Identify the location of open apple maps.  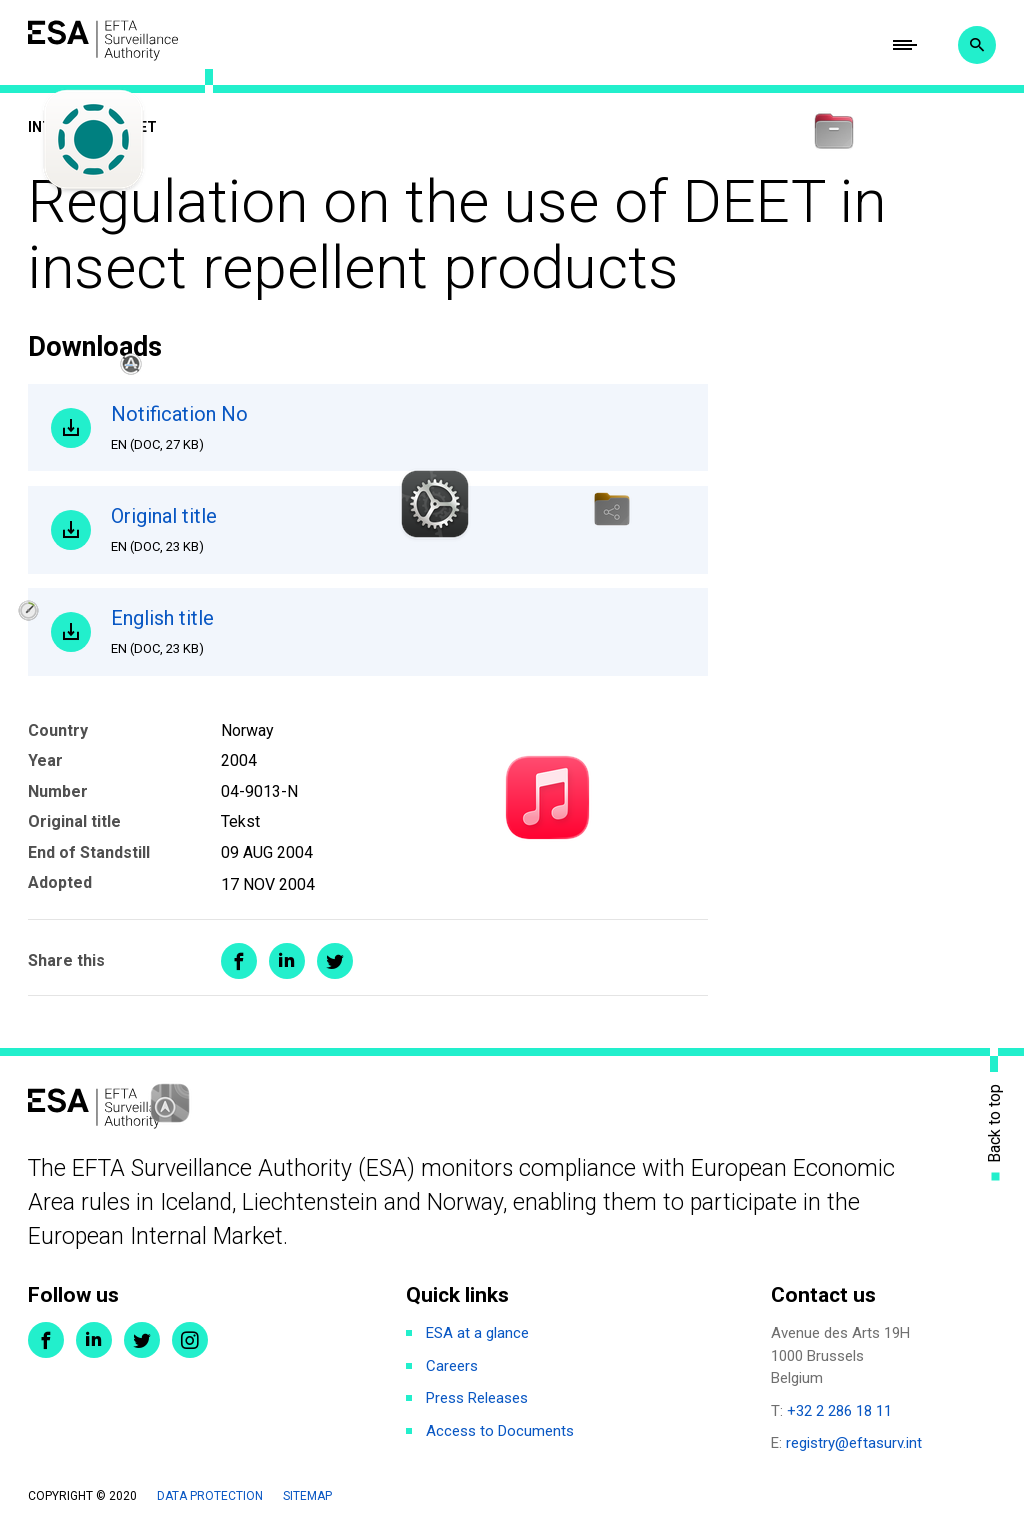
(170, 1103).